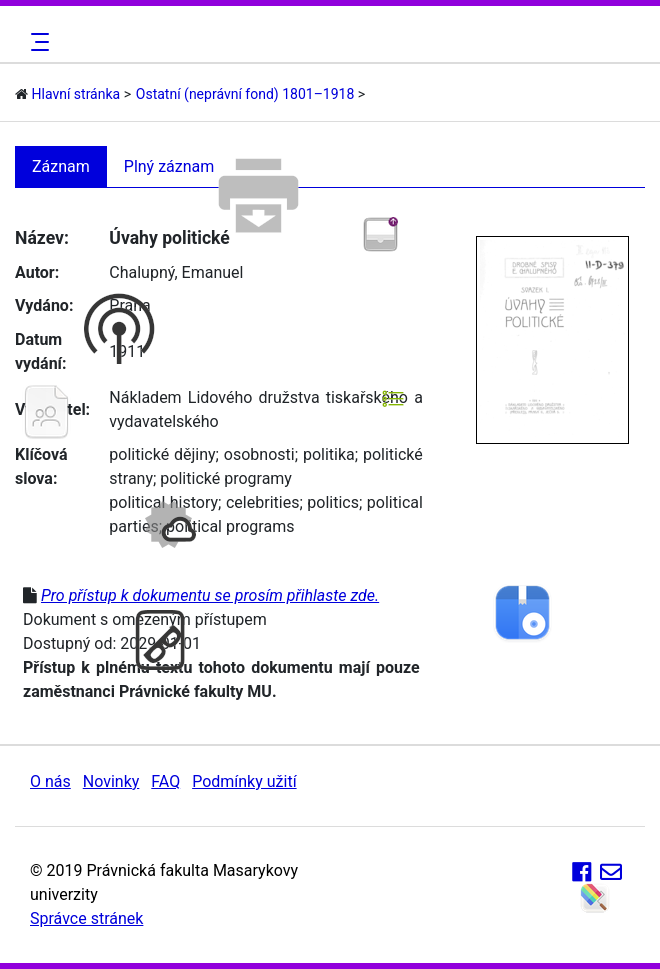 The width and height of the screenshot is (660, 969). What do you see at coordinates (168, 524) in the screenshot?
I see `open the weather app` at bounding box center [168, 524].